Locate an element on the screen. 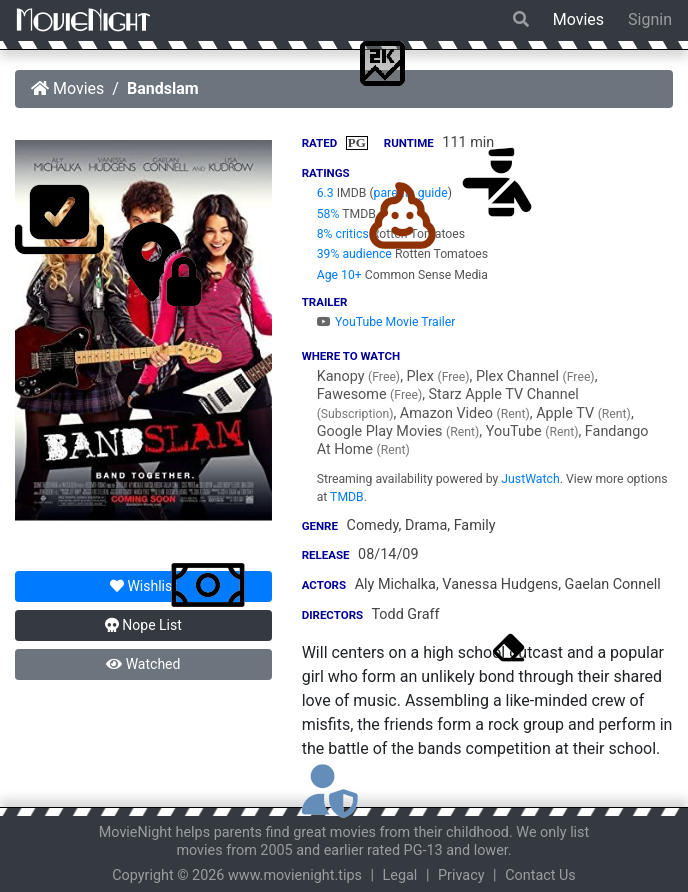 This screenshot has height=892, width=688. erase or clear content is located at coordinates (509, 648).